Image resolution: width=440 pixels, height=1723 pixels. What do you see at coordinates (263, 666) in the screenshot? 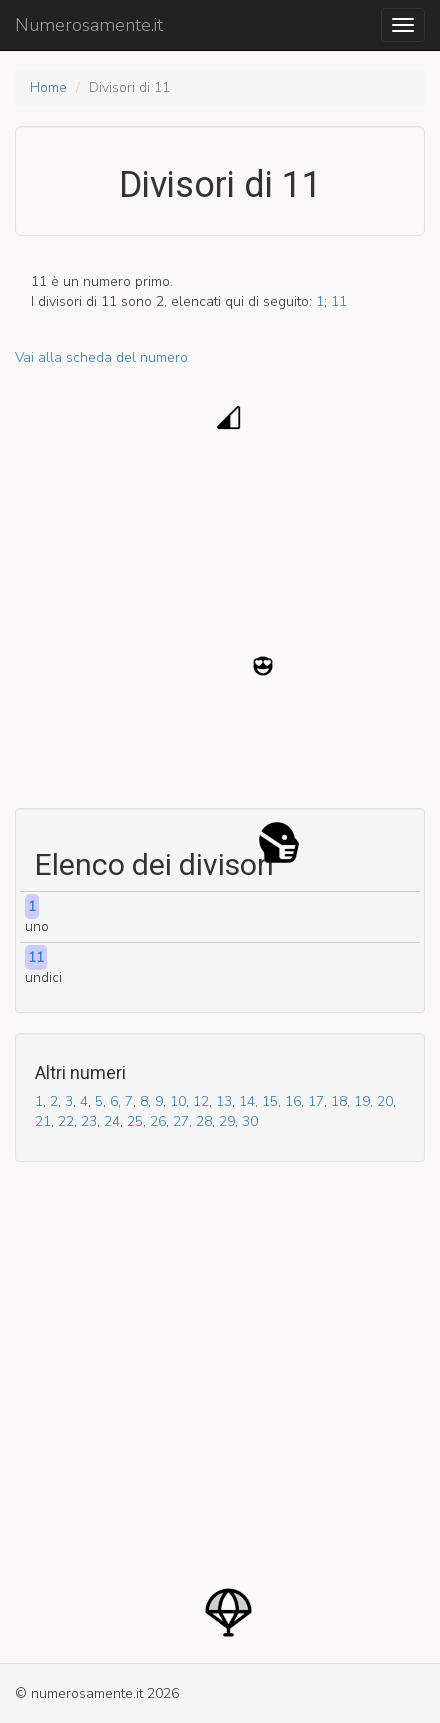
I see `react with love or adoration` at bounding box center [263, 666].